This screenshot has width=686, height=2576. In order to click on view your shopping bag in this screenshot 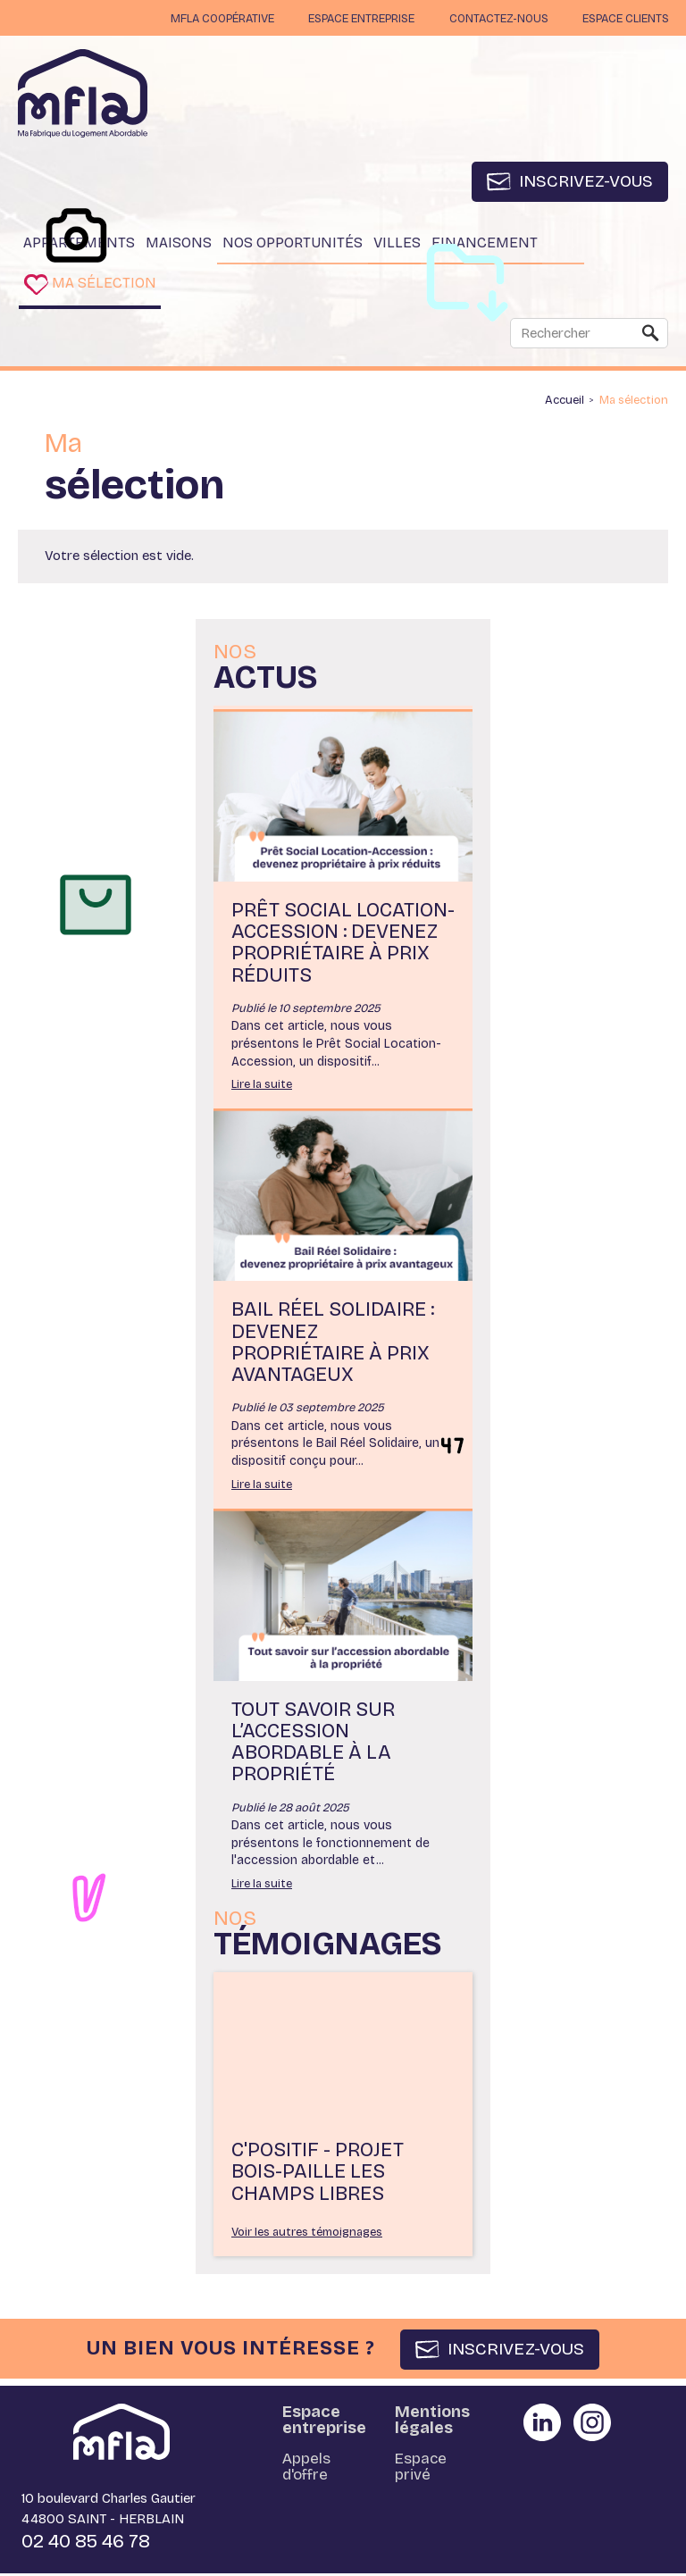, I will do `click(96, 905)`.